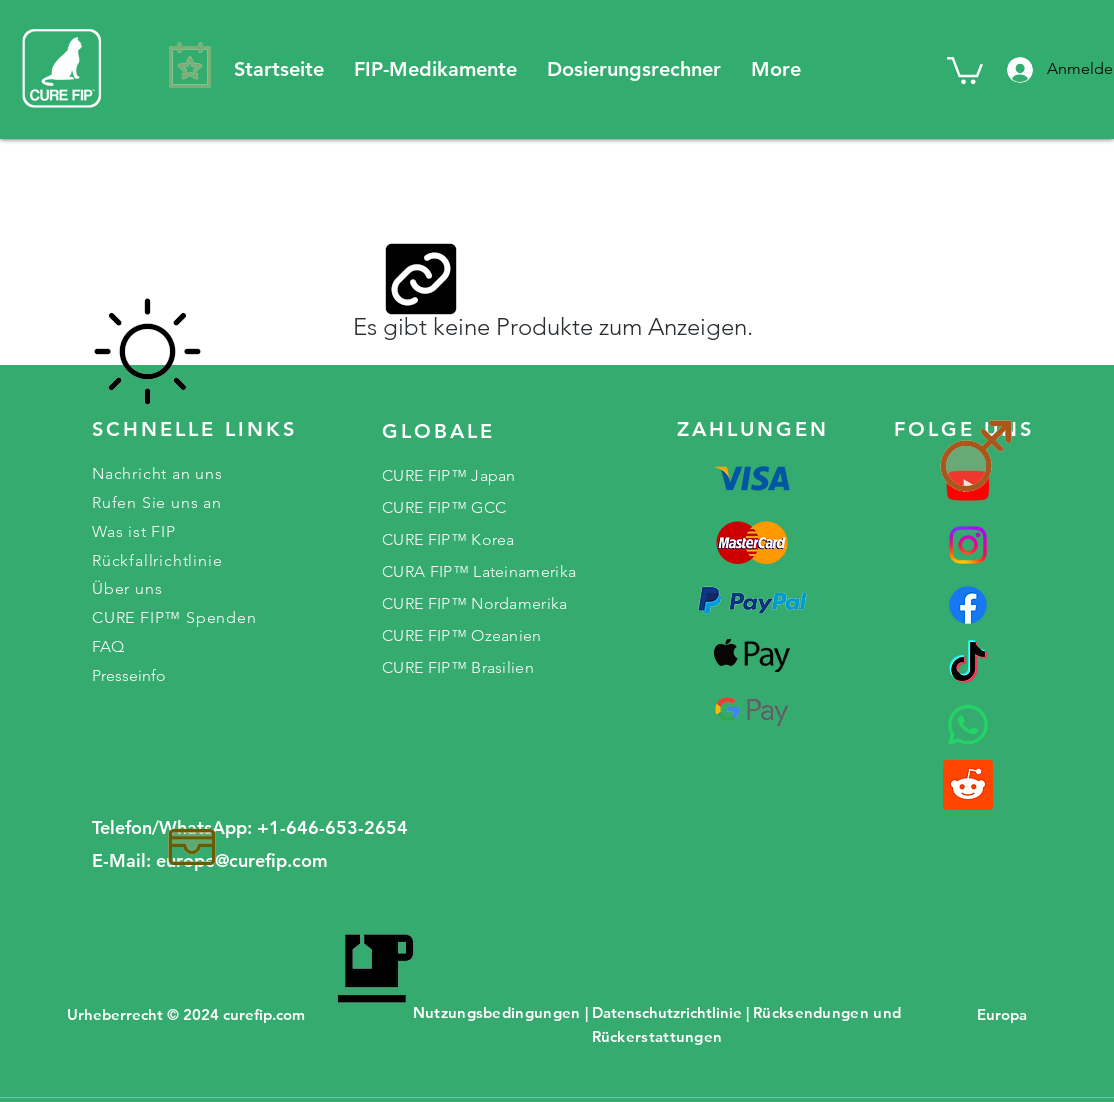  Describe the element at coordinates (421, 279) in the screenshot. I see `copy or share a link` at that location.